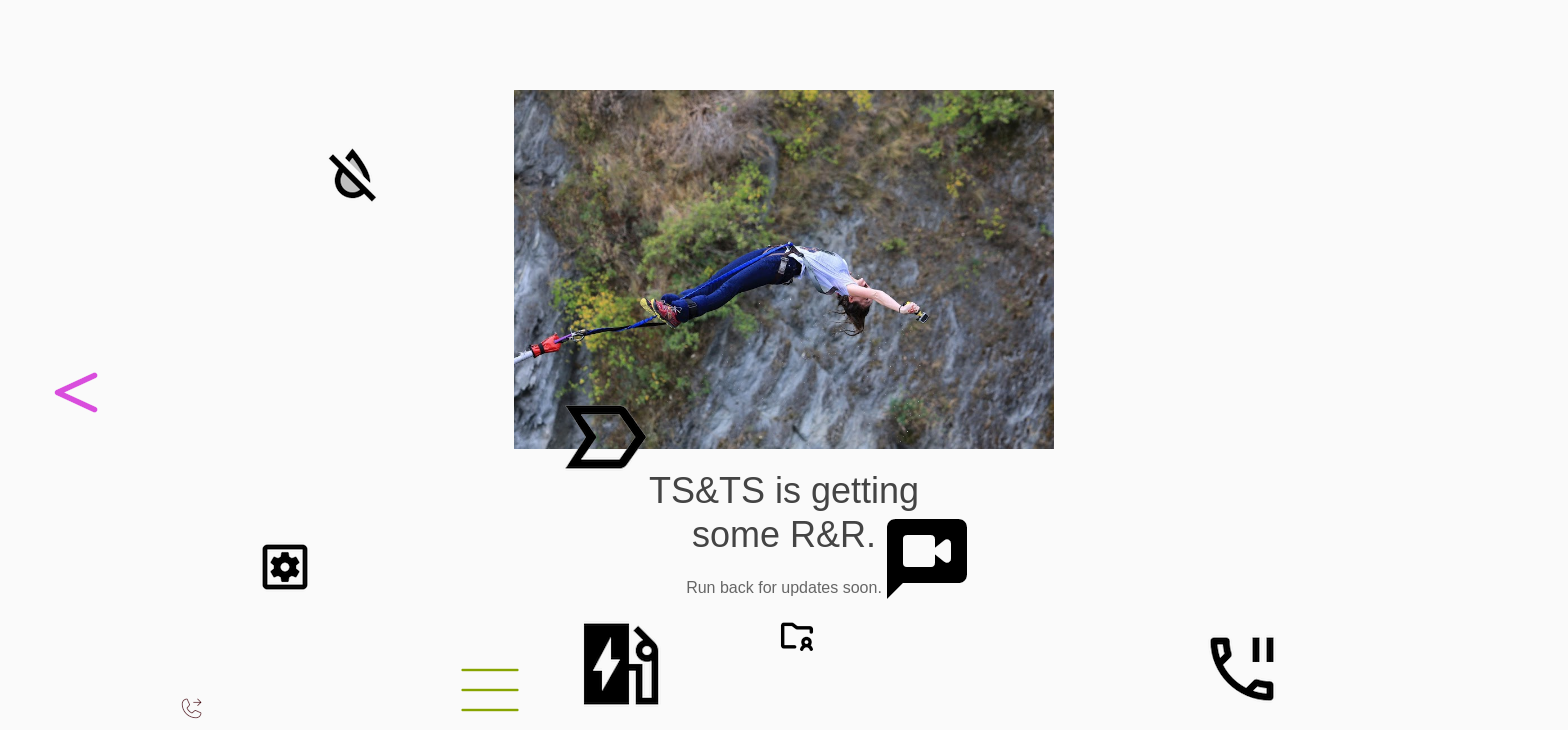 The image size is (1568, 730). What do you see at coordinates (620, 664) in the screenshot?
I see `find nearby electric vehicle charging stations` at bounding box center [620, 664].